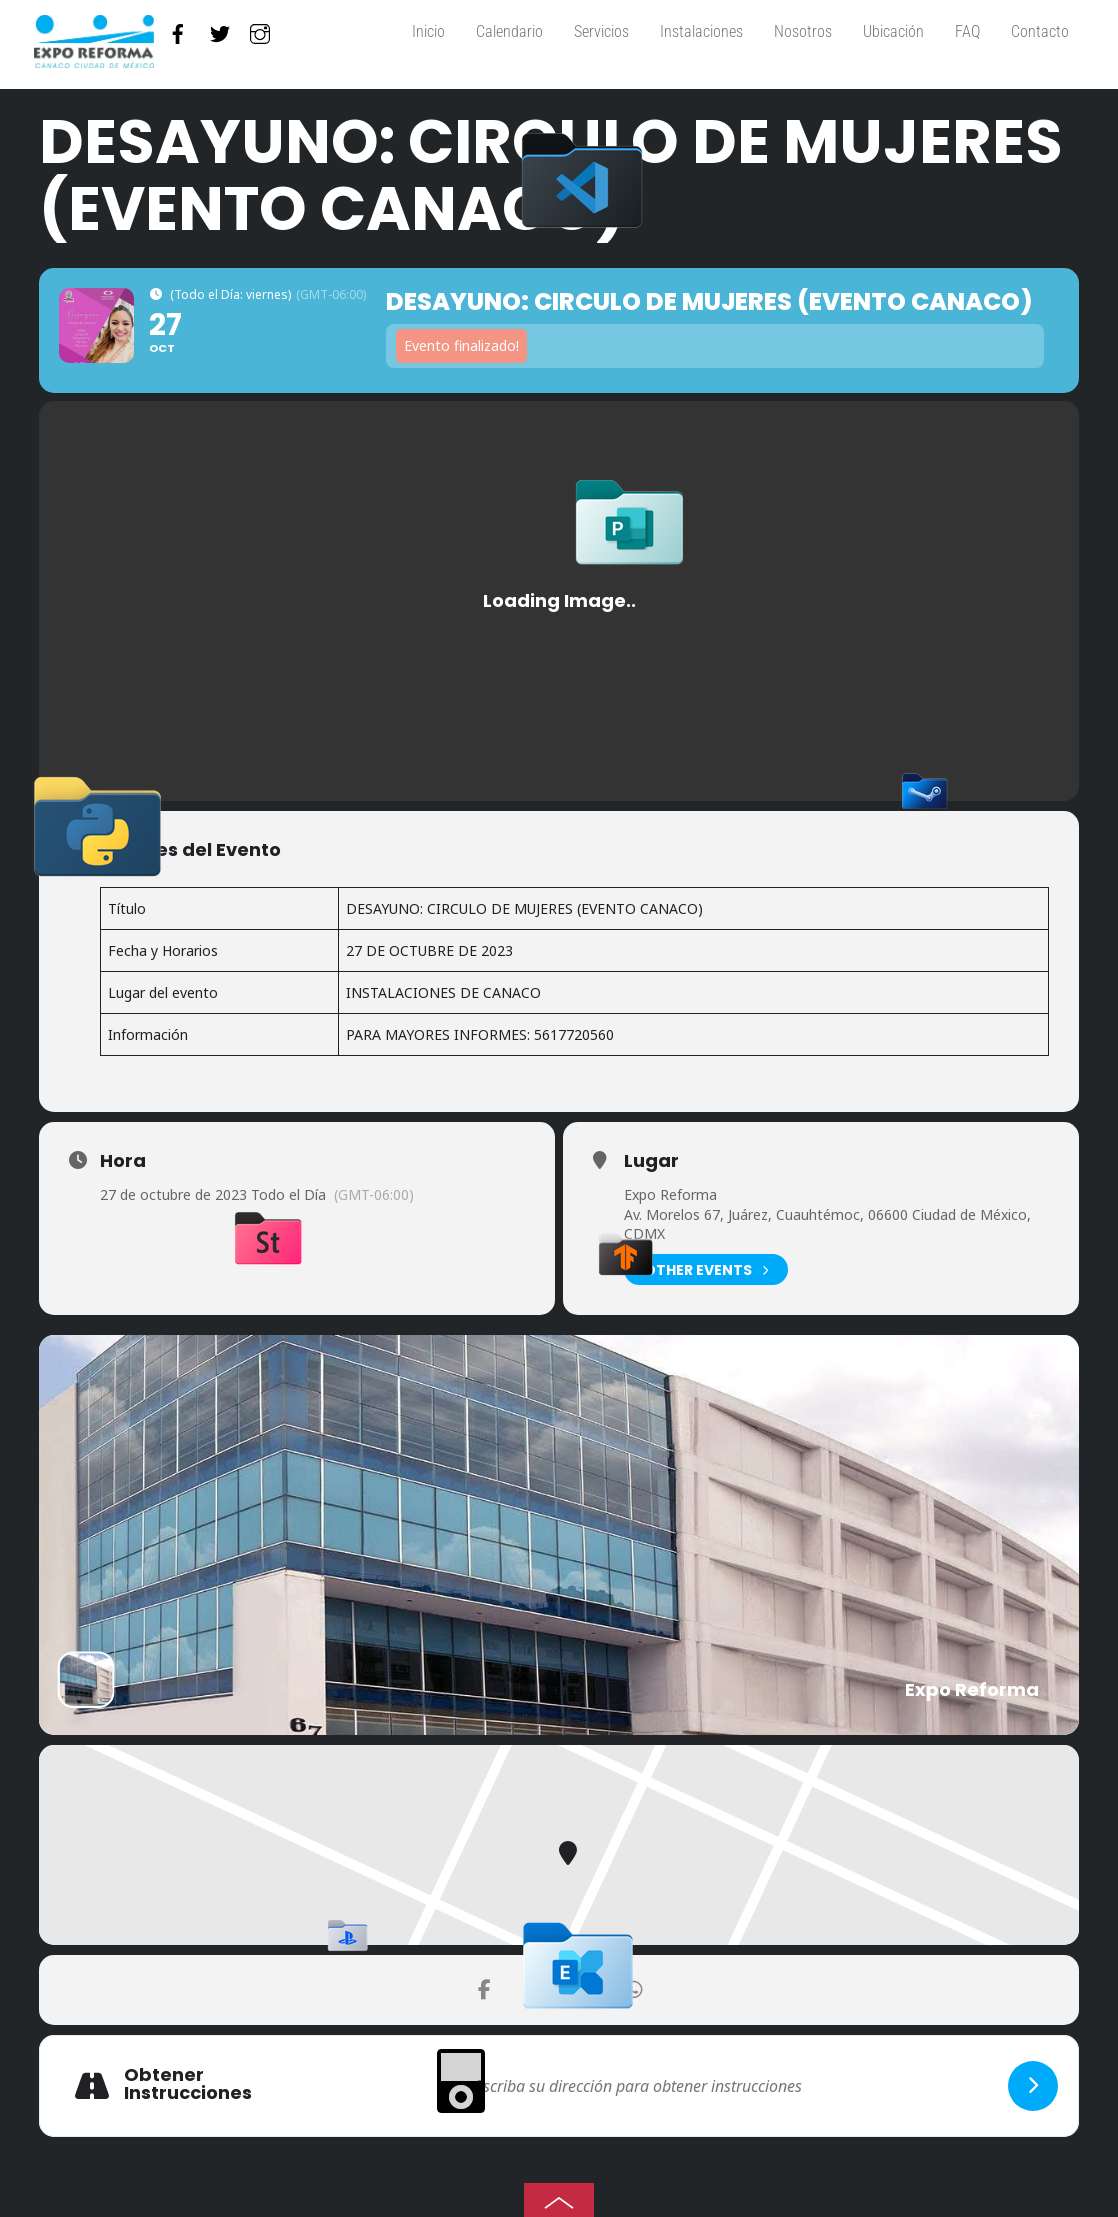  I want to click on open tensorflow project folder, so click(625, 1255).